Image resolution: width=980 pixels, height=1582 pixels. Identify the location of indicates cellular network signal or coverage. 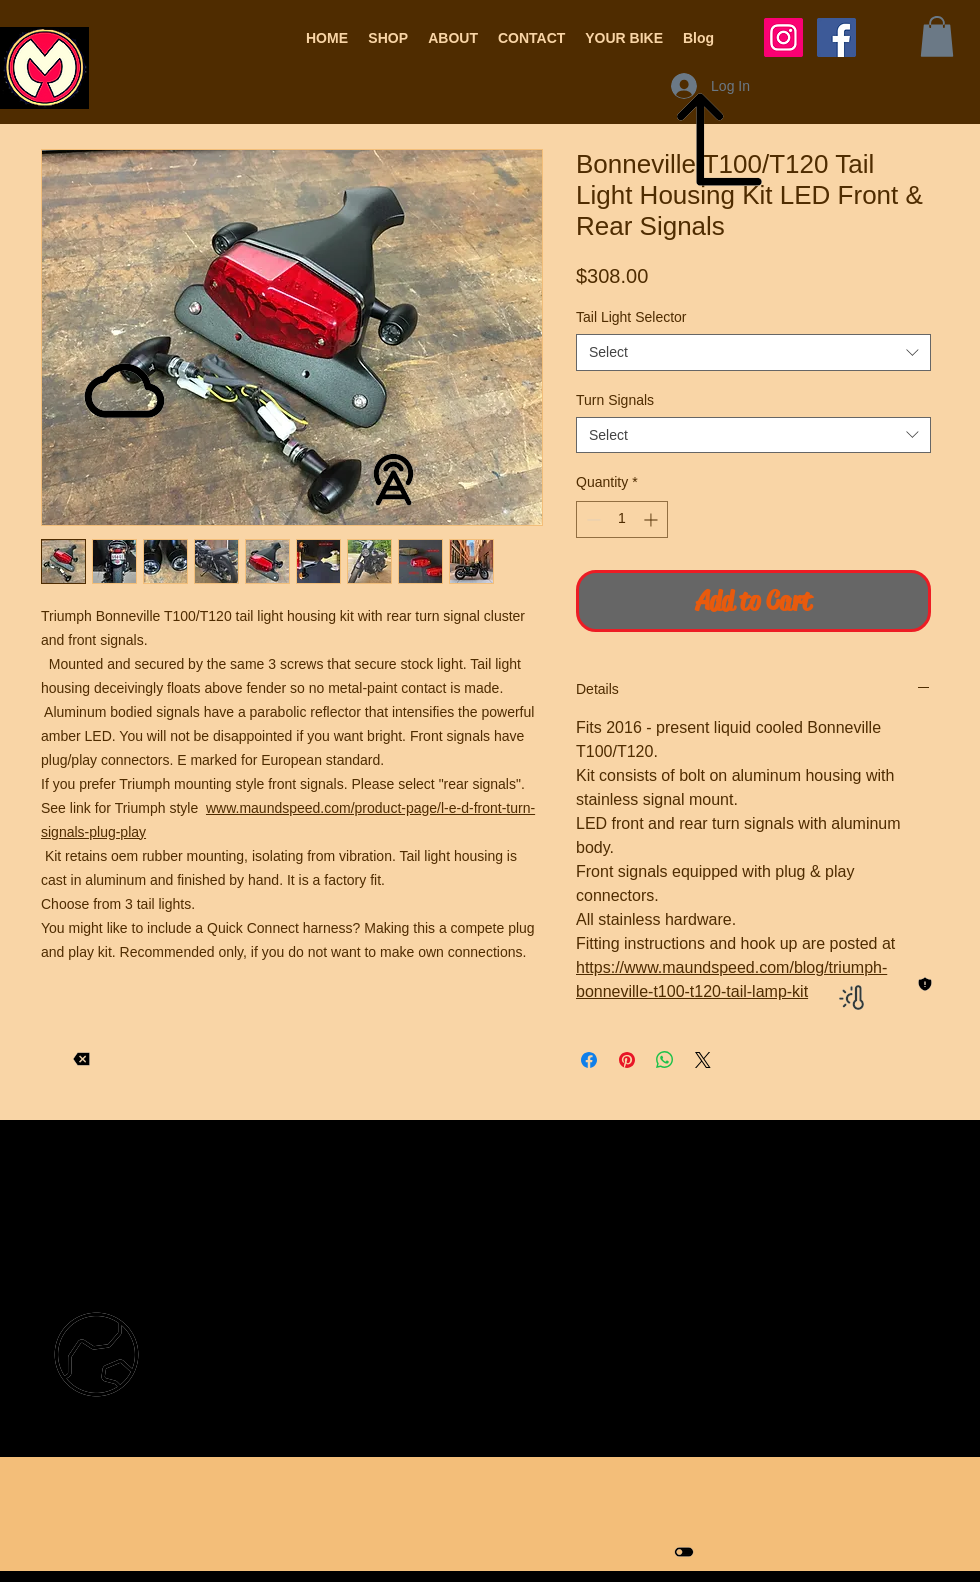
(393, 480).